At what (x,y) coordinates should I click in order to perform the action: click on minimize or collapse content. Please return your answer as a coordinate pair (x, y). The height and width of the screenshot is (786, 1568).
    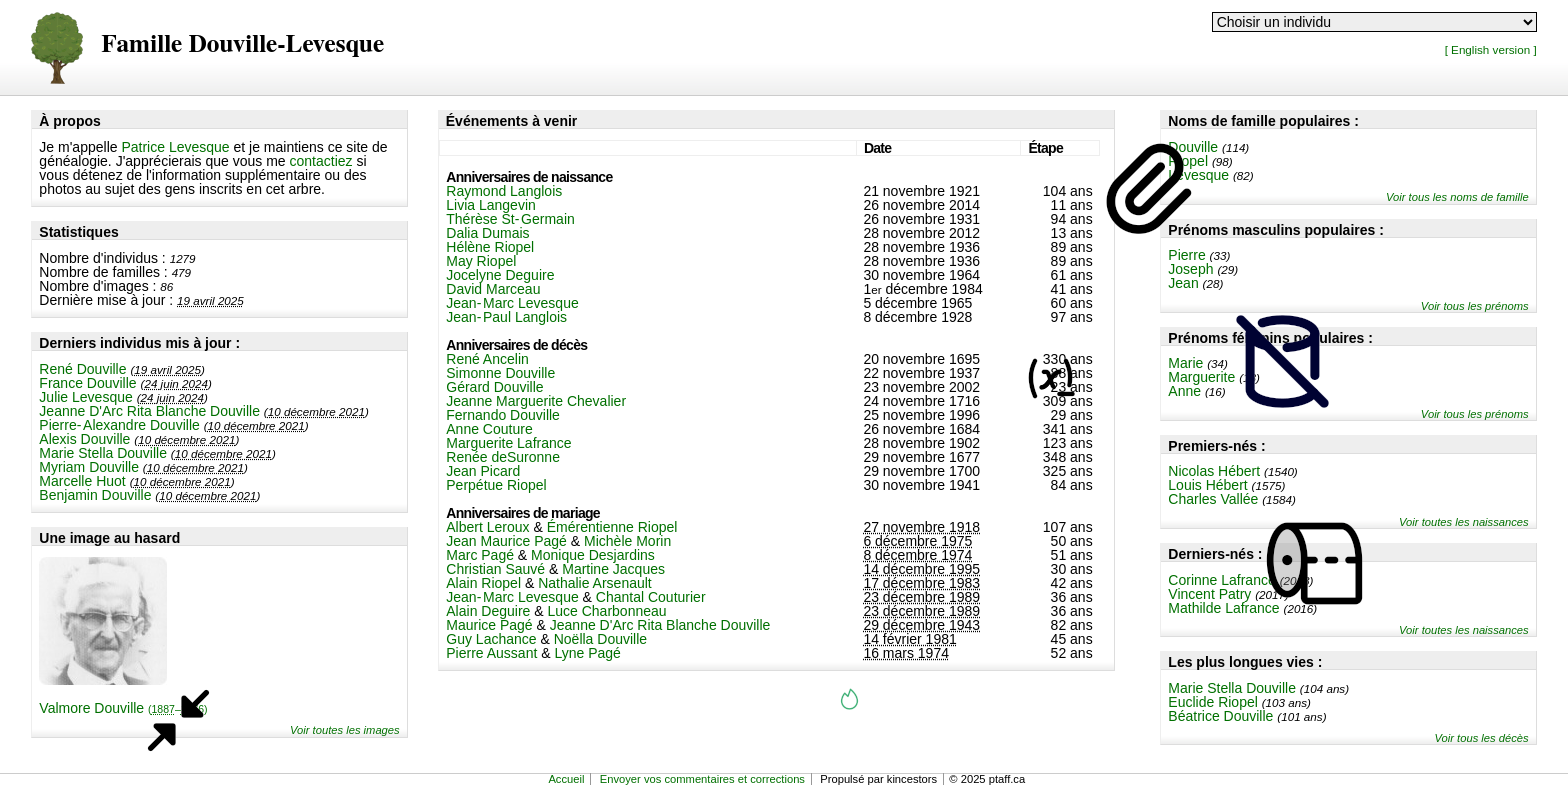
    Looking at the image, I should click on (178, 720).